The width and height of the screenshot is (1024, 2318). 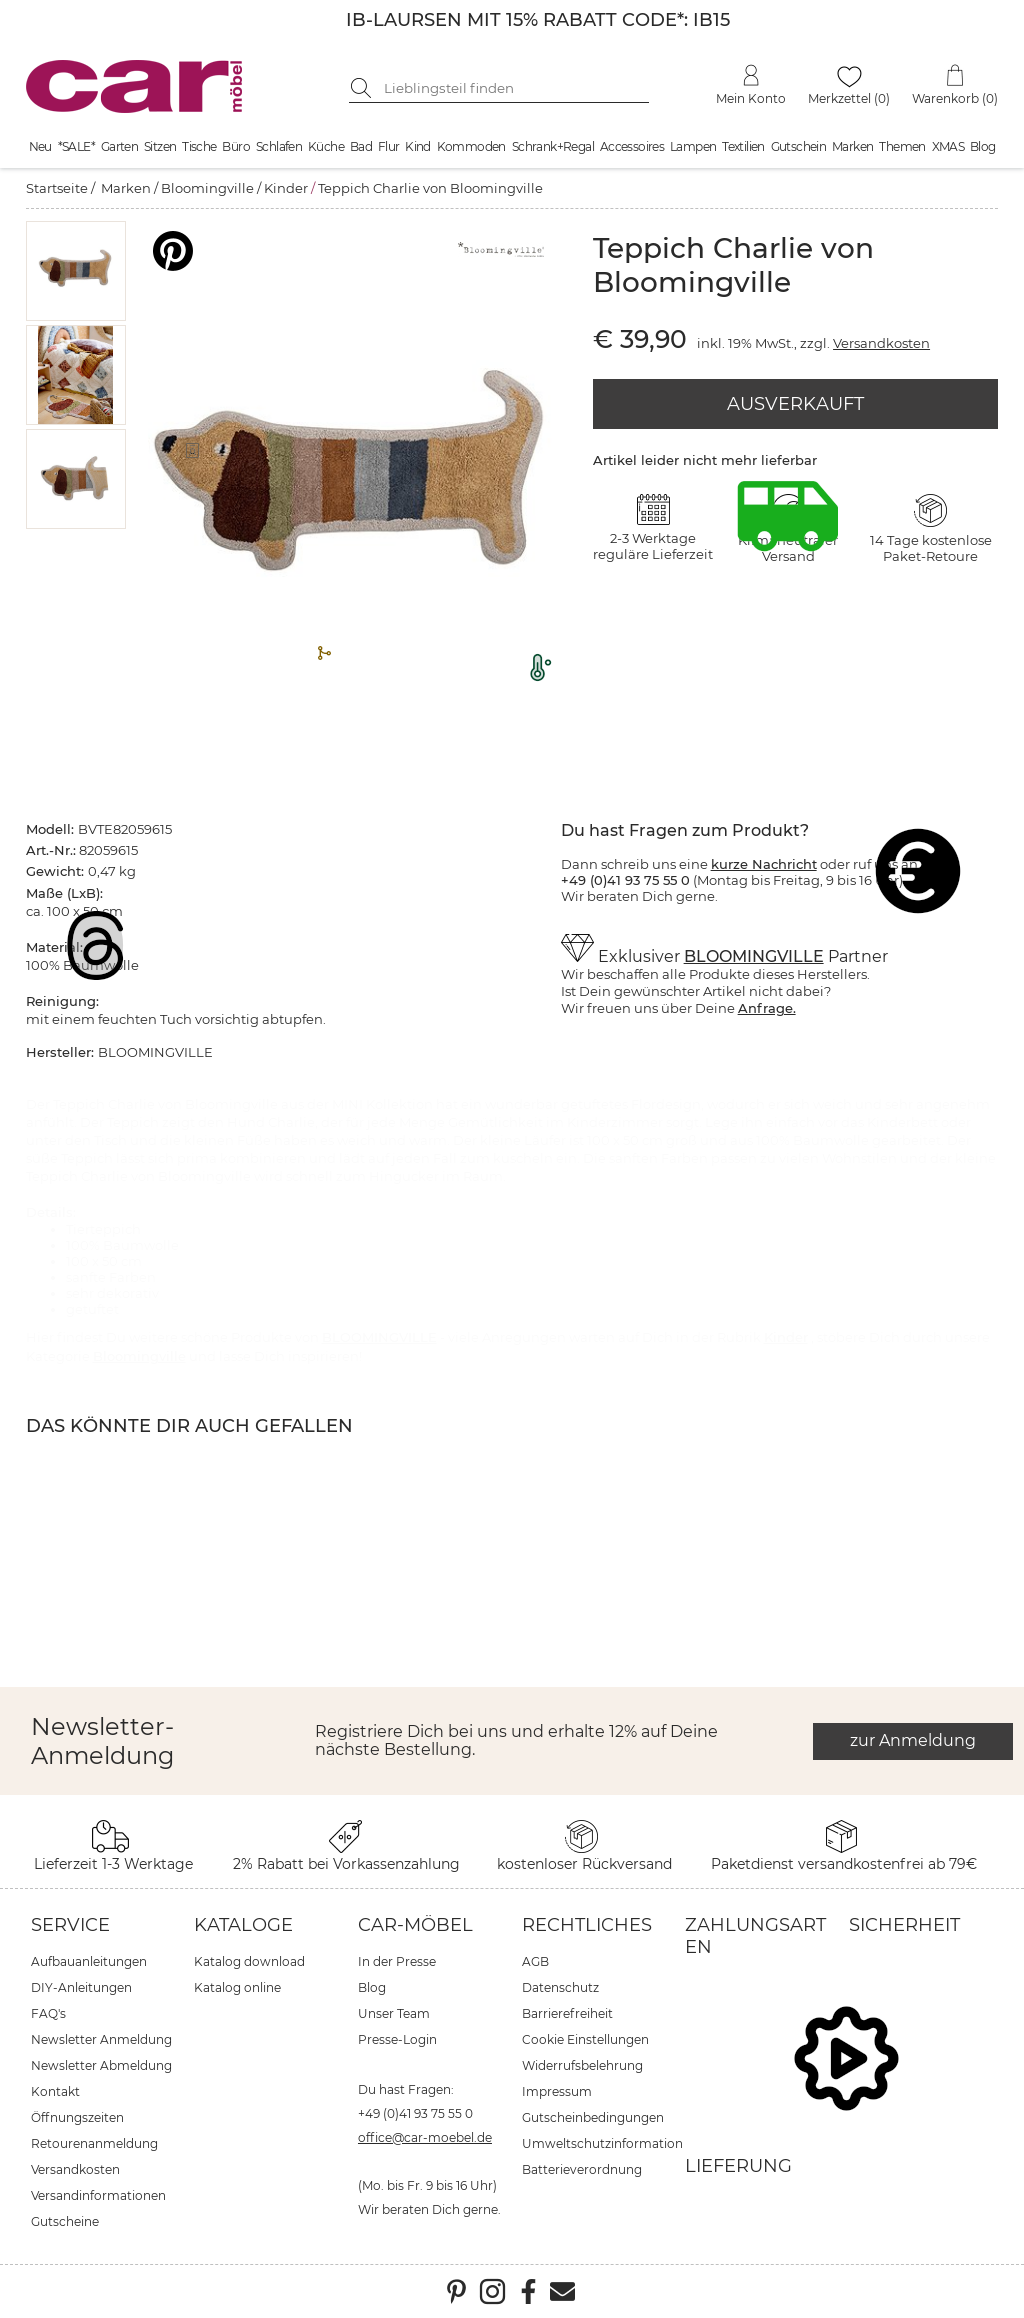 What do you see at coordinates (784, 514) in the screenshot?
I see `track delivery or shipping status` at bounding box center [784, 514].